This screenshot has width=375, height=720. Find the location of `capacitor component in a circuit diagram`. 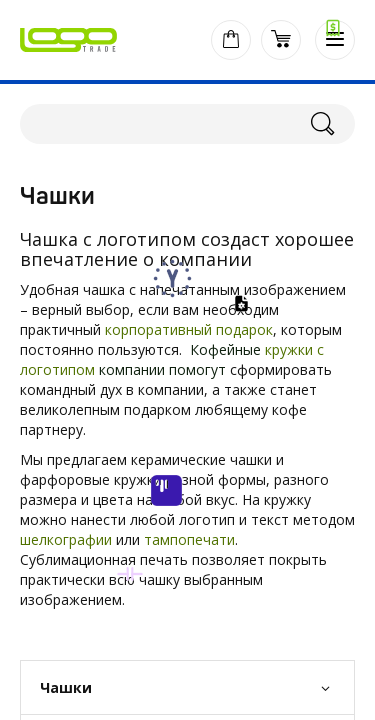

capacitor component in a circuit diagram is located at coordinates (130, 574).